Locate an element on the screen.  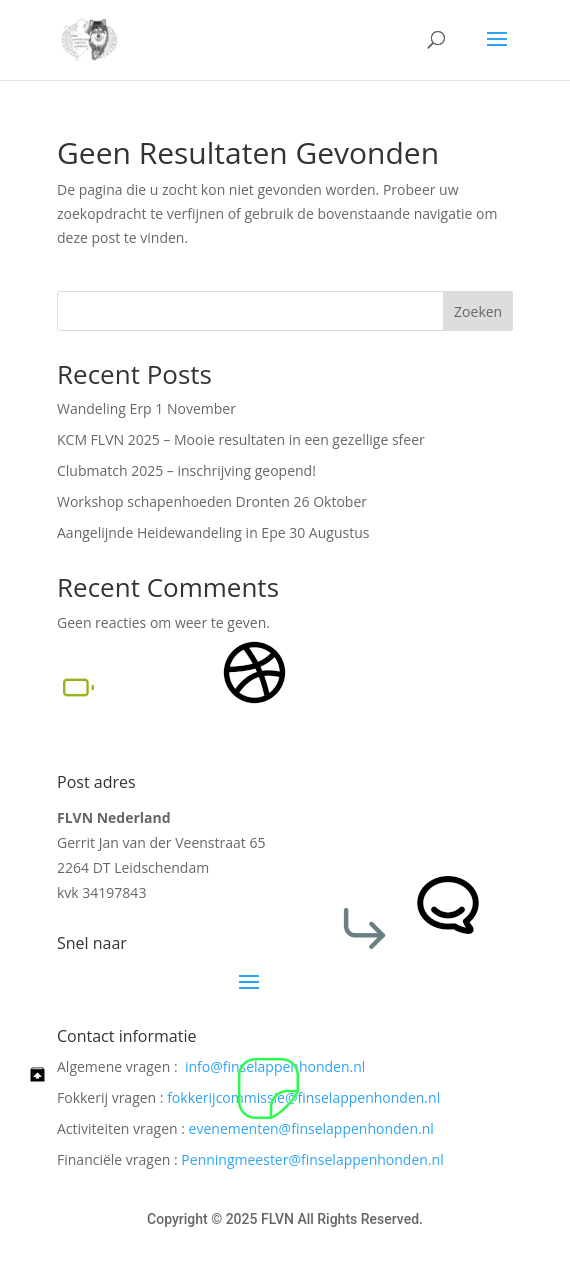
reply to a message or comment is located at coordinates (364, 928).